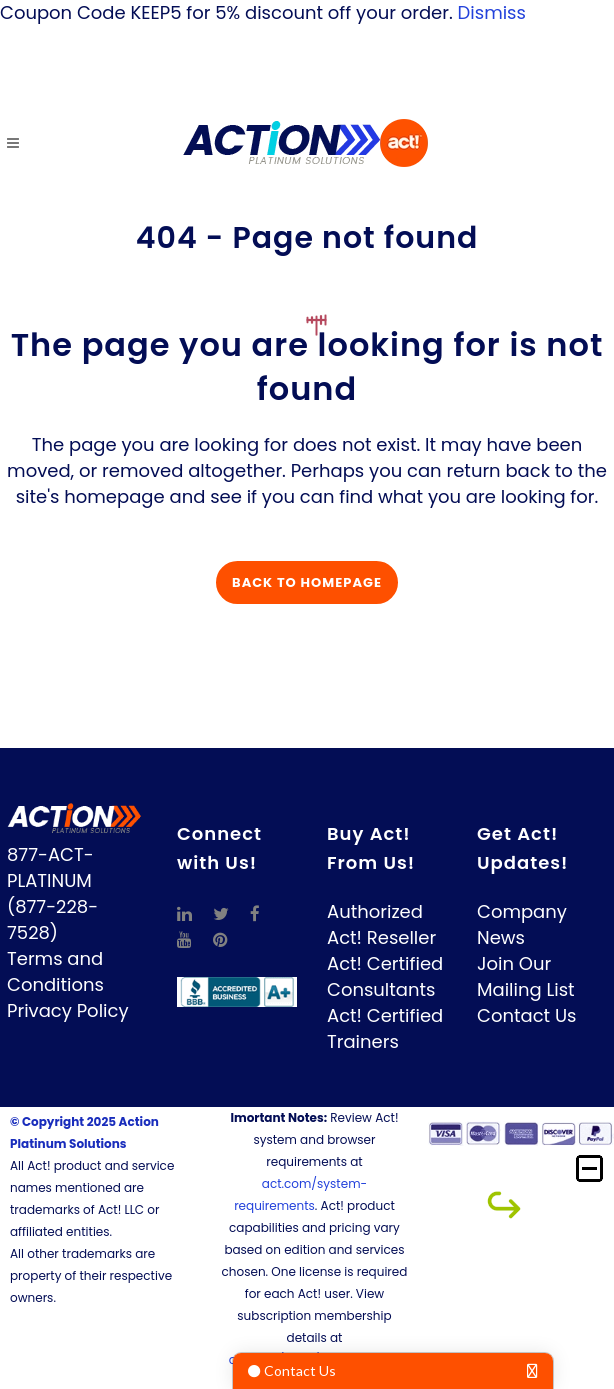 Image resolution: width=614 pixels, height=1389 pixels. I want to click on go forward or navigate to next page, so click(505, 1203).